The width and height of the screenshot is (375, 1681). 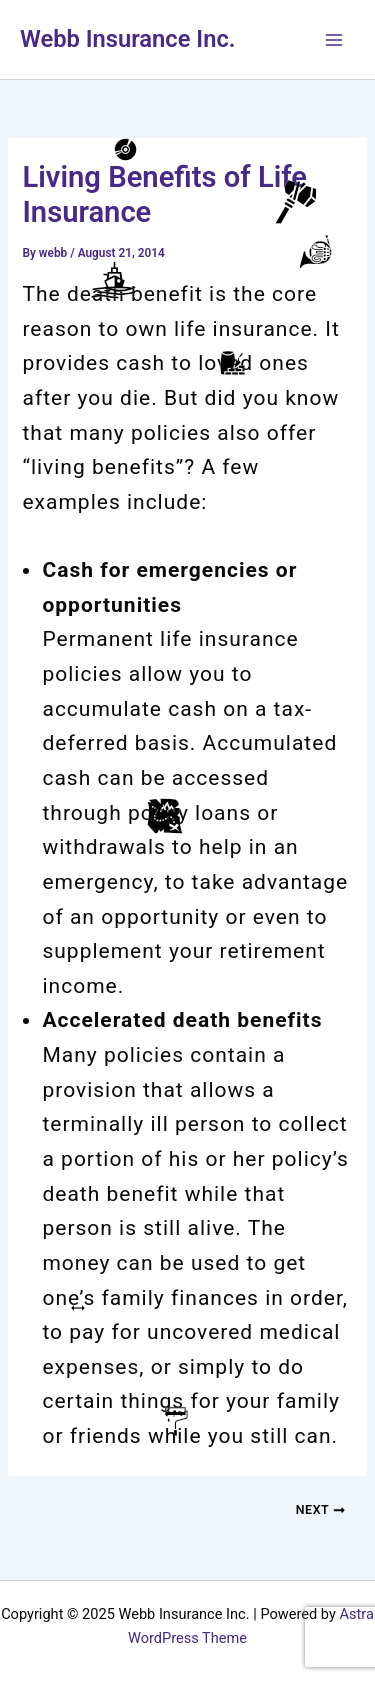 I want to click on access brass instrument sounds or samples, so click(x=315, y=251).